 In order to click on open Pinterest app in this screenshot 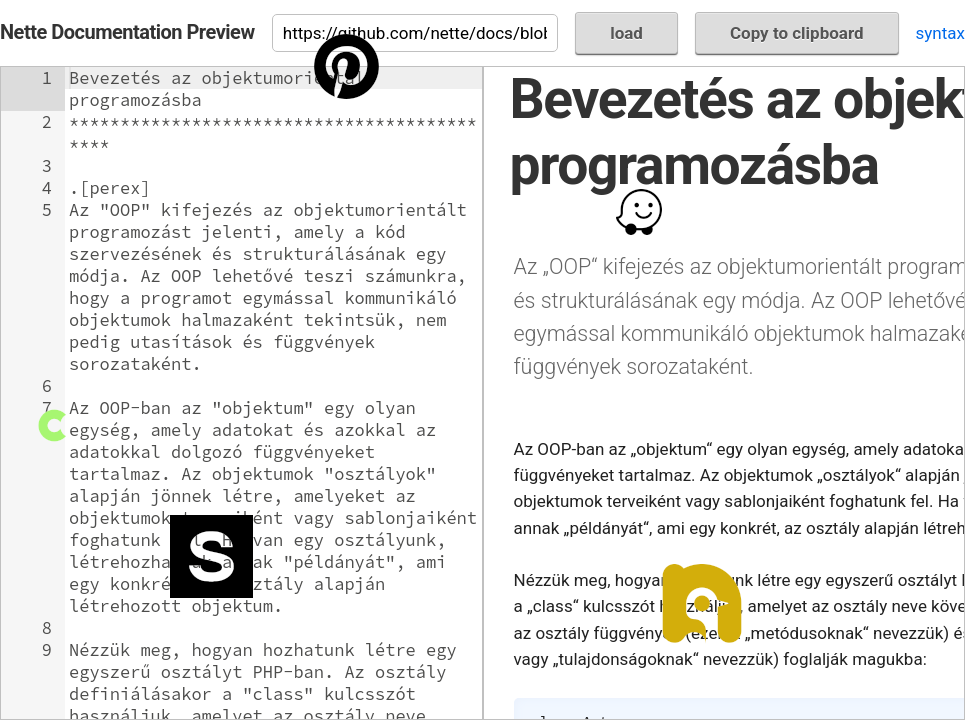, I will do `click(346, 66)`.